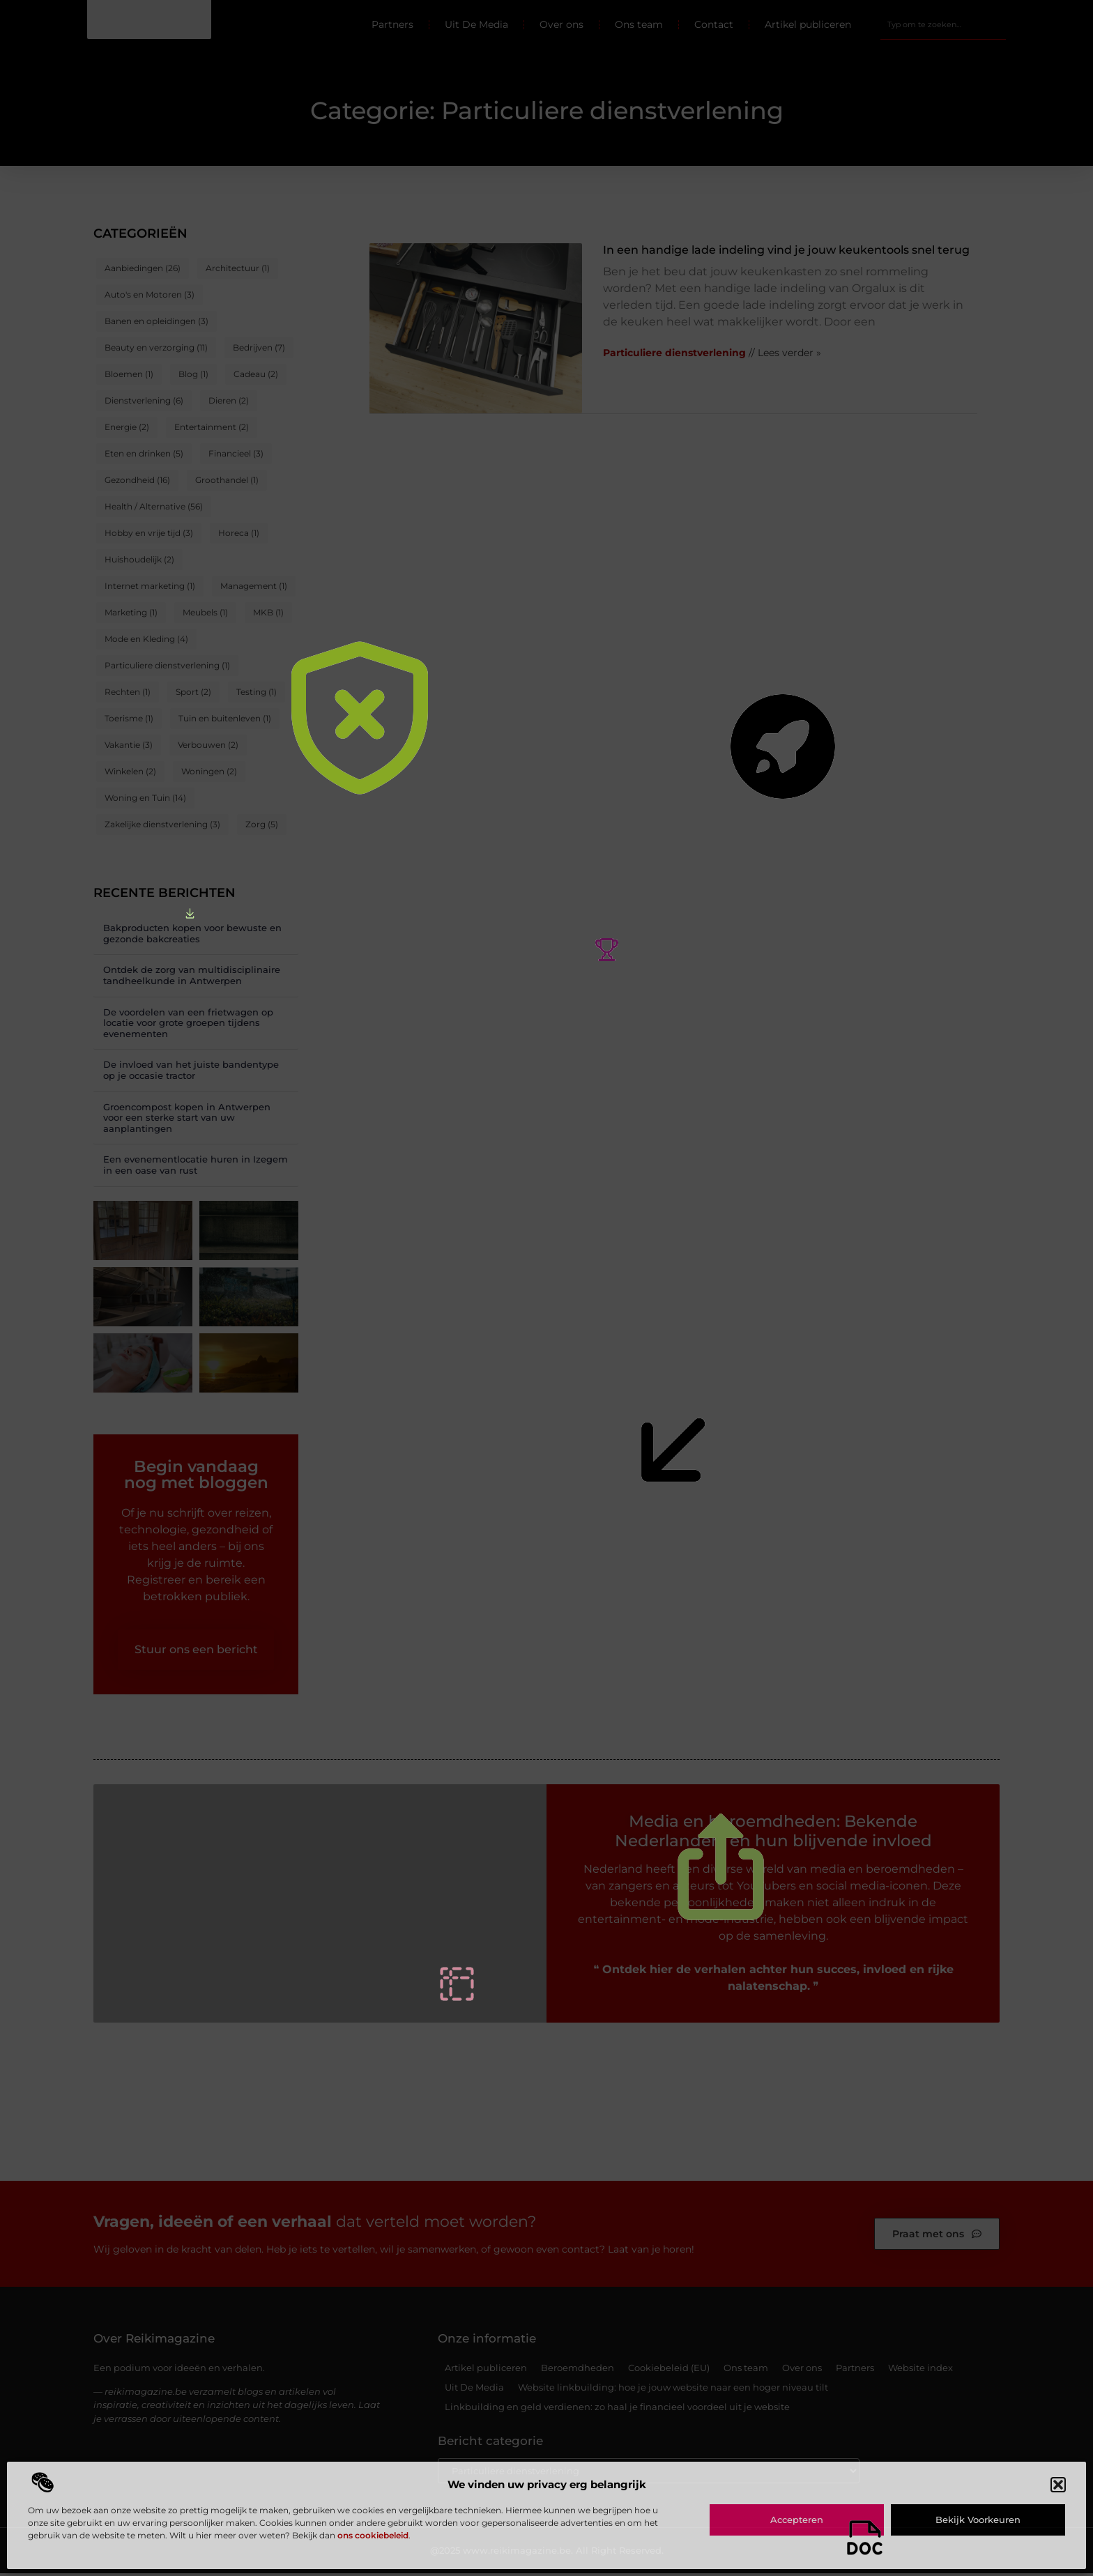 The height and width of the screenshot is (2576, 1093). What do you see at coordinates (360, 719) in the screenshot?
I see `security check failed` at bounding box center [360, 719].